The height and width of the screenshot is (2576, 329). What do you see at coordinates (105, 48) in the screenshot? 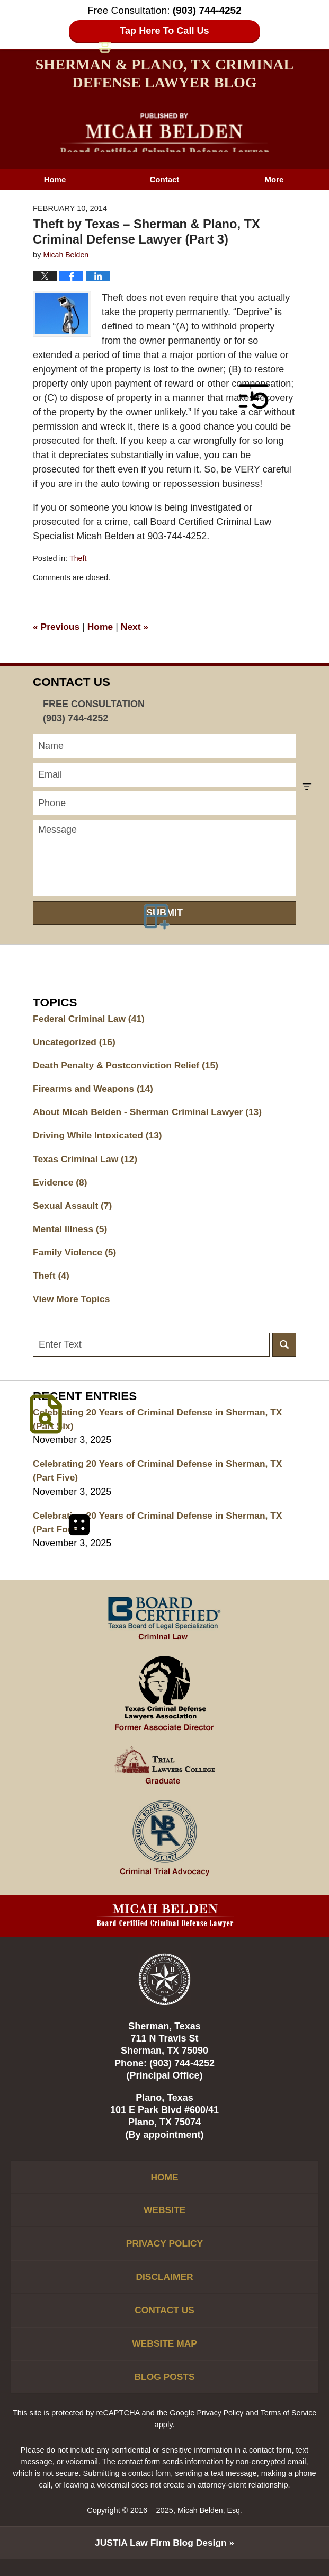
I see `align objects to the top edge with vertical distribution` at bounding box center [105, 48].